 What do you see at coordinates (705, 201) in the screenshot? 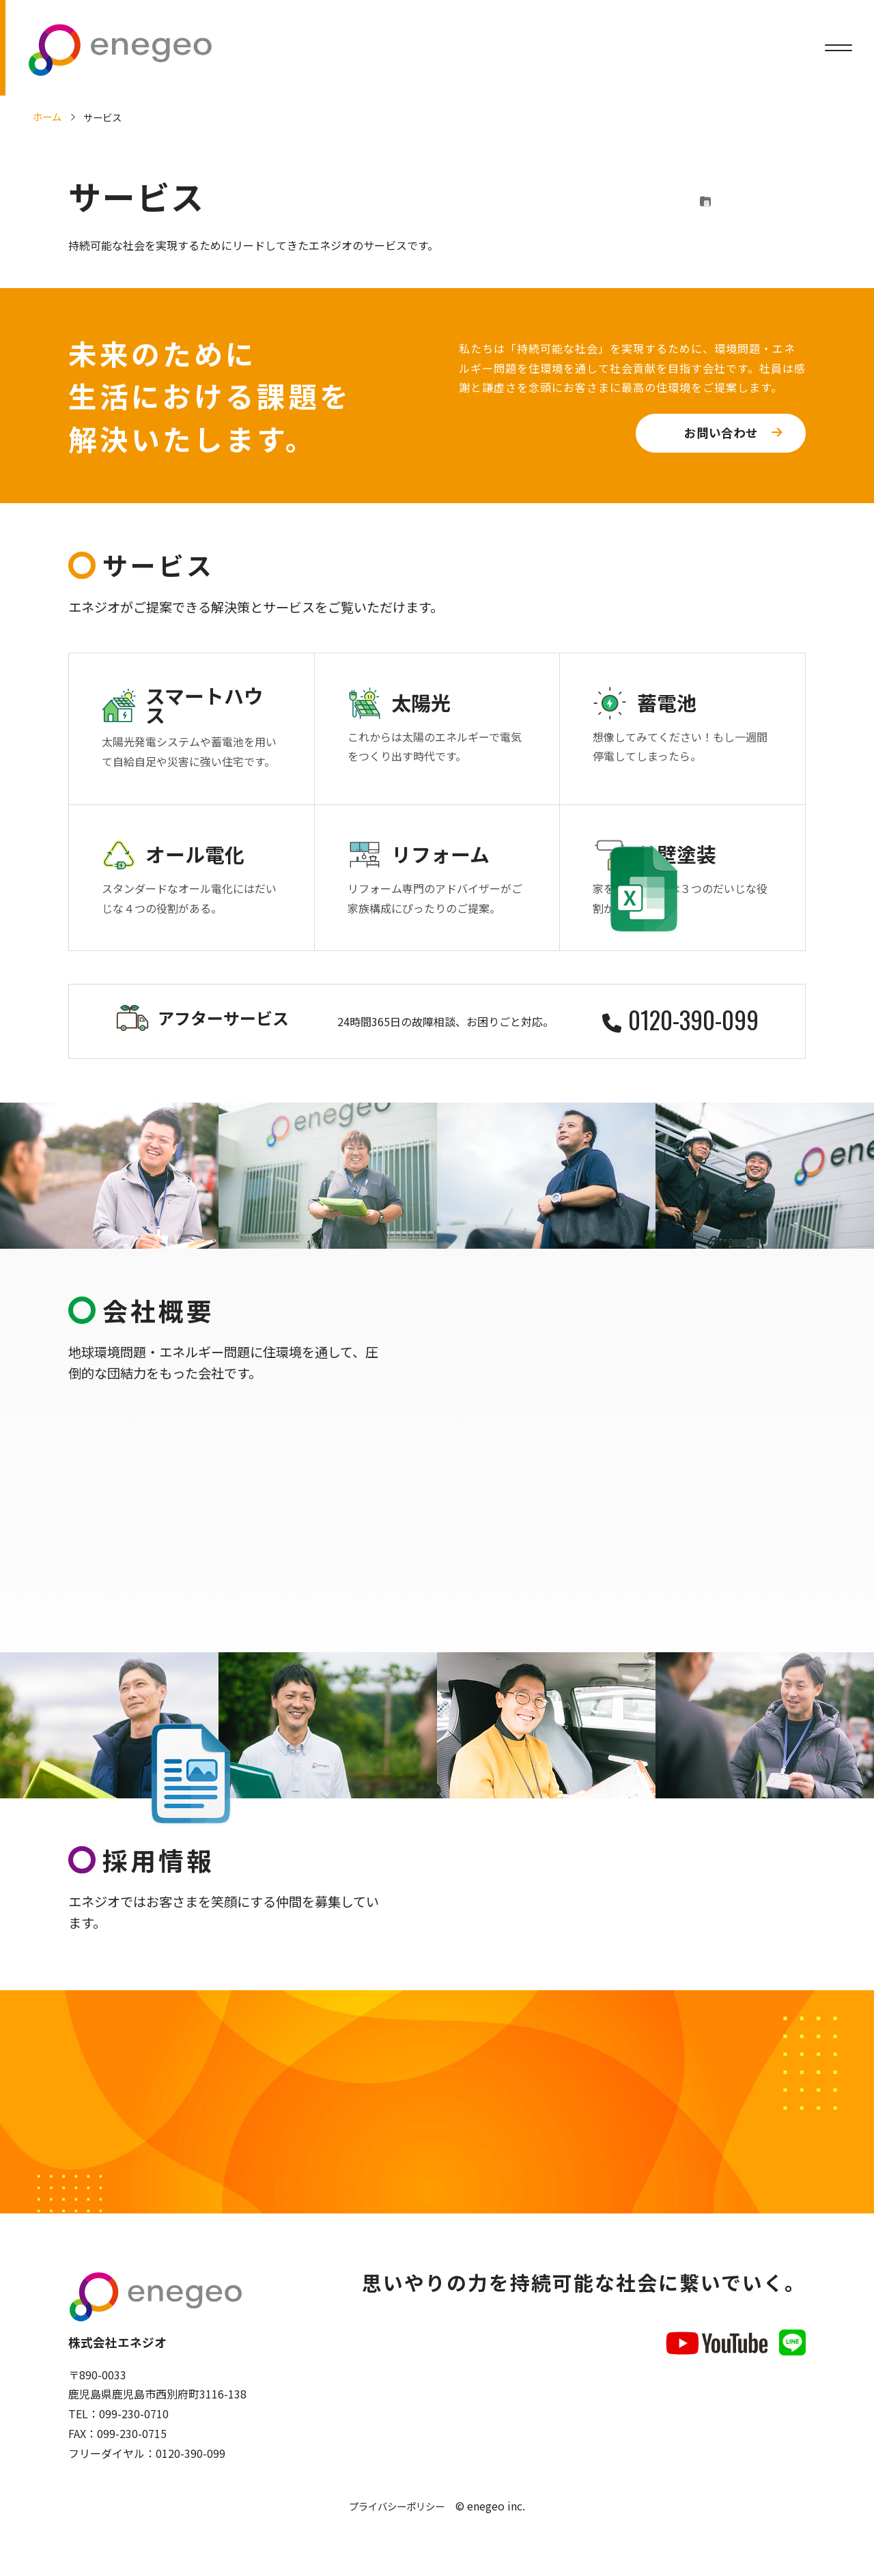
I see `open a file from your computer` at bounding box center [705, 201].